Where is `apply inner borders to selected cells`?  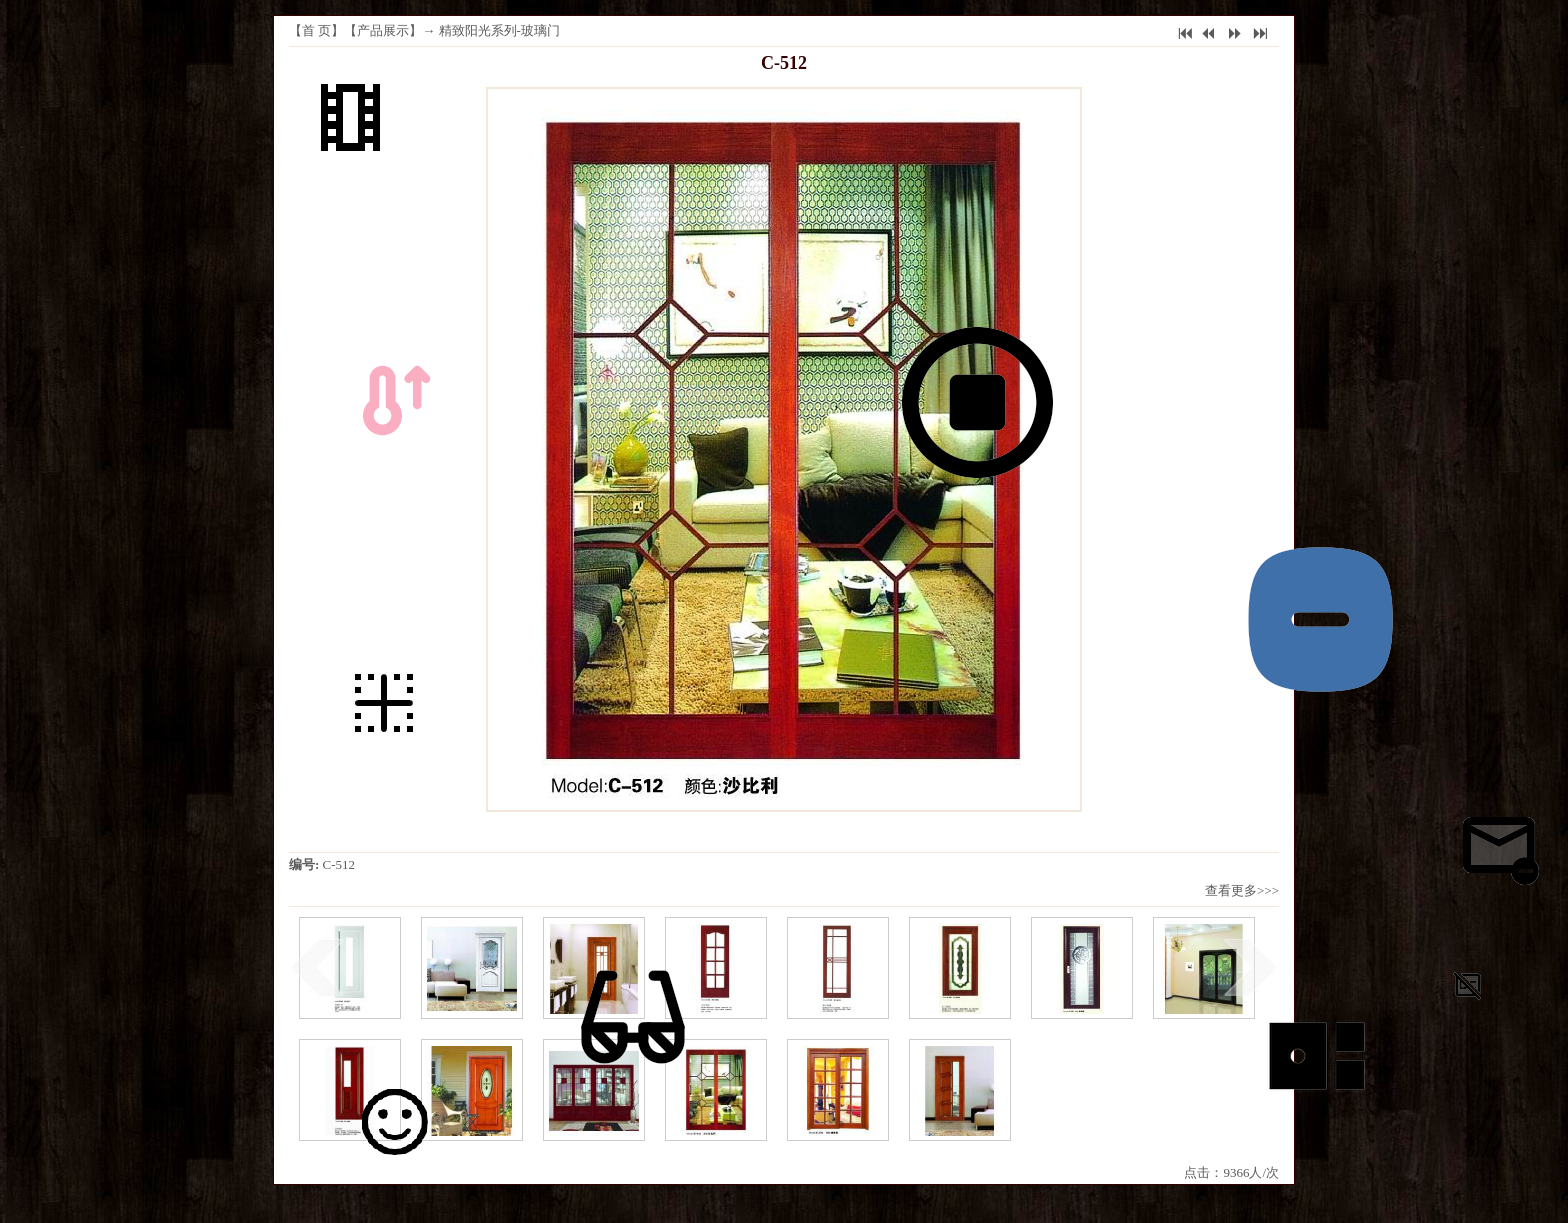 apply inner borders to selected cells is located at coordinates (384, 703).